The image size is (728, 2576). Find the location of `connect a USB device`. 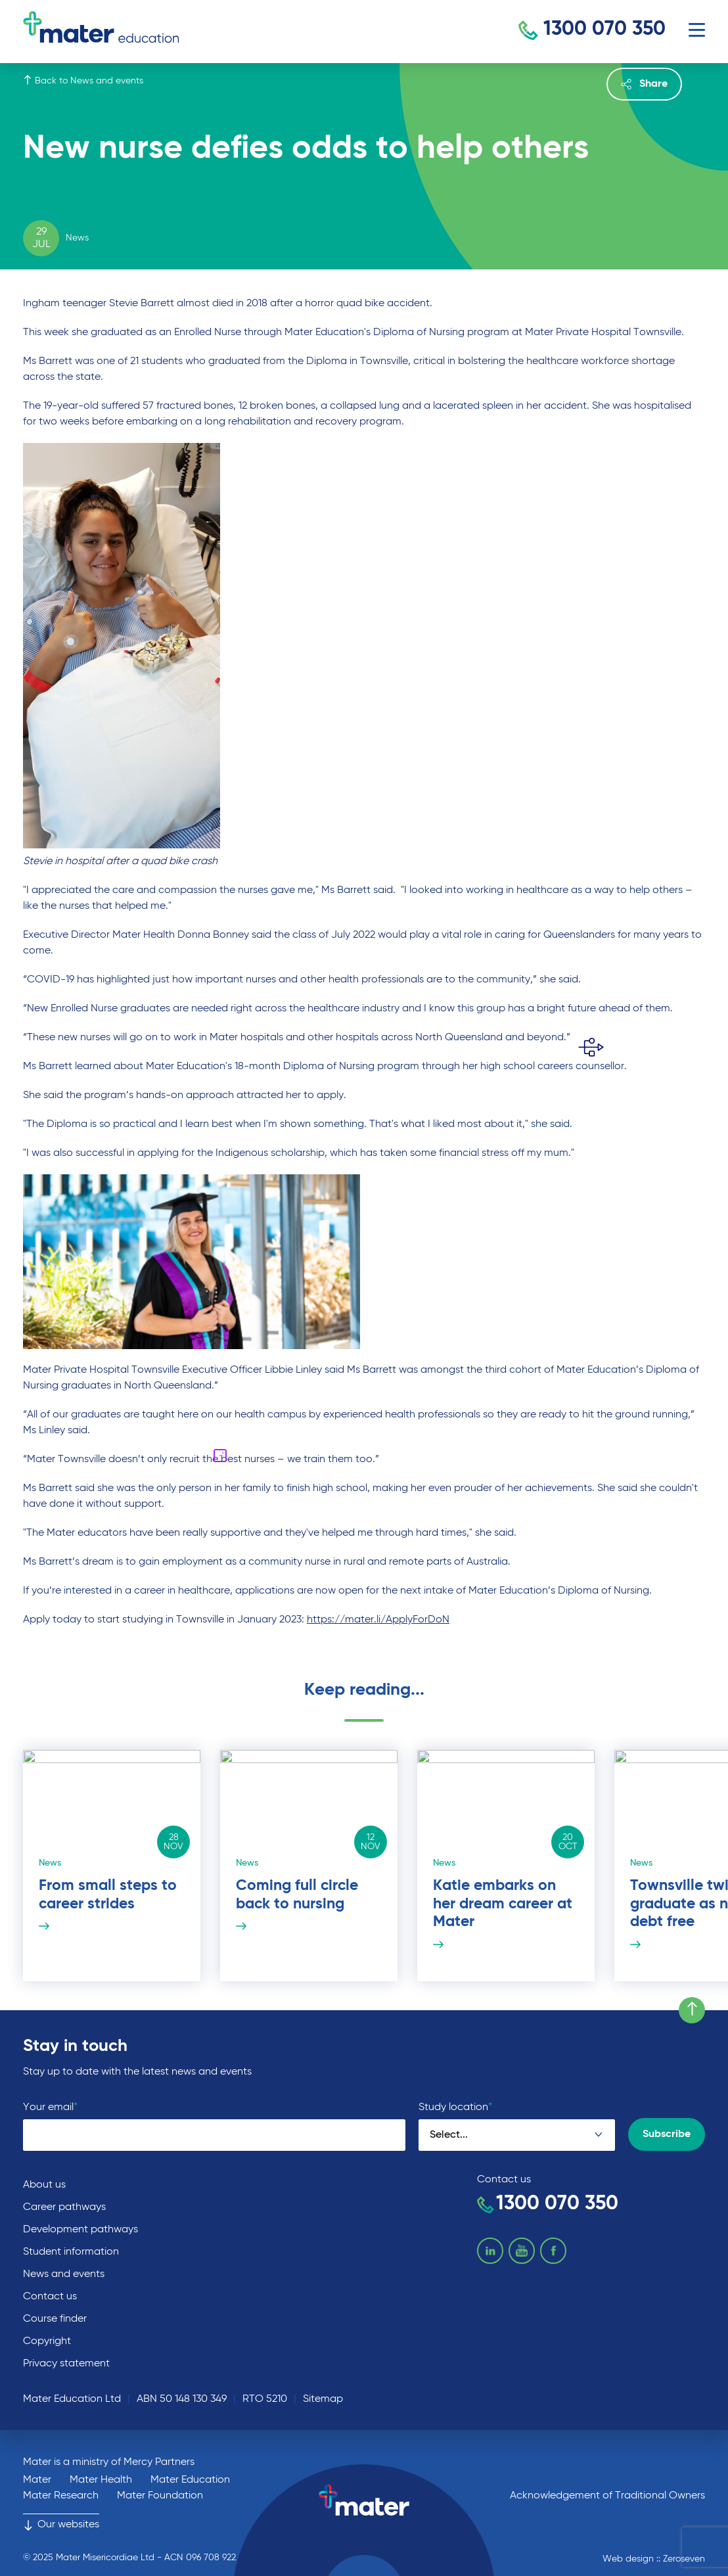

connect a USB device is located at coordinates (591, 1047).